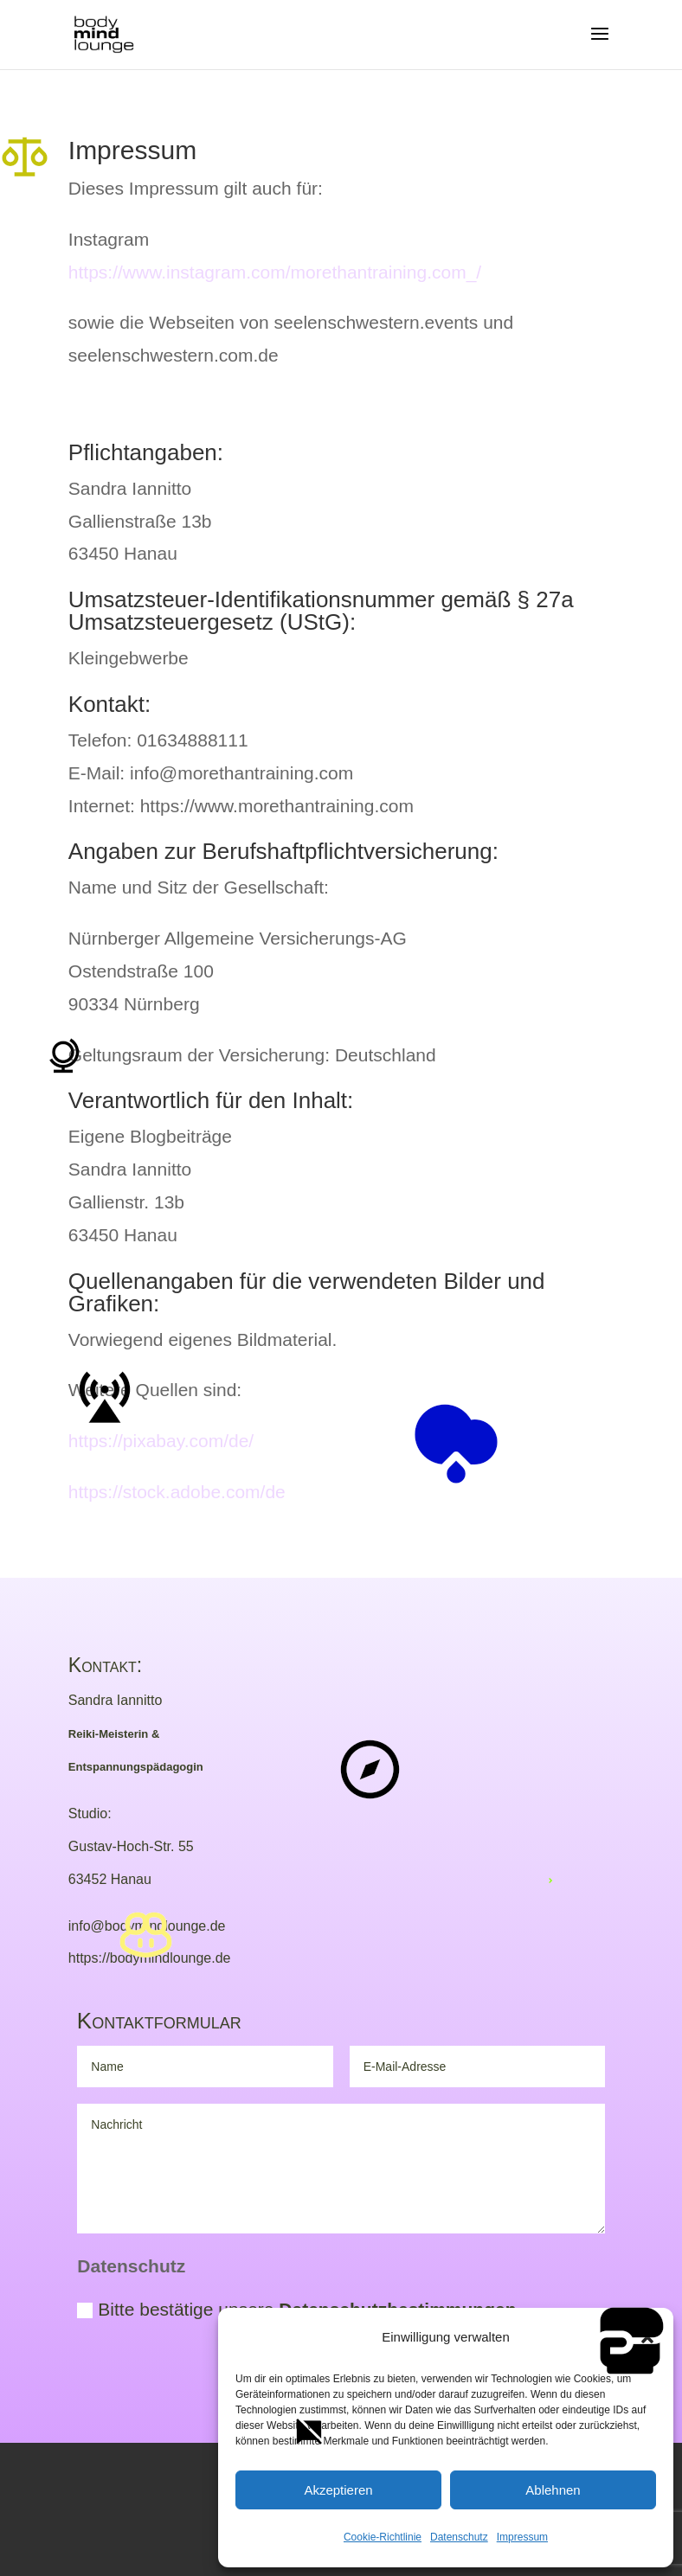  Describe the element at coordinates (309, 2432) in the screenshot. I see `mute or disable chat notifications` at that location.